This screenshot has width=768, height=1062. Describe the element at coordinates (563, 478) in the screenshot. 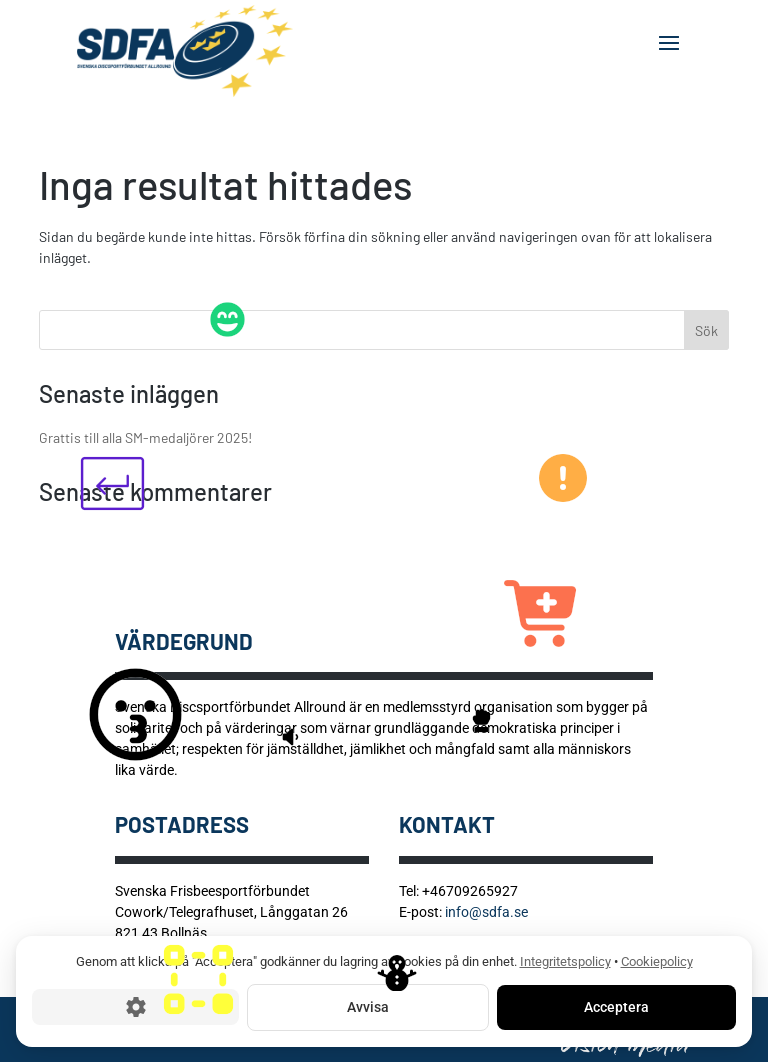

I see `indicates a warning or alert requiring attention` at that location.